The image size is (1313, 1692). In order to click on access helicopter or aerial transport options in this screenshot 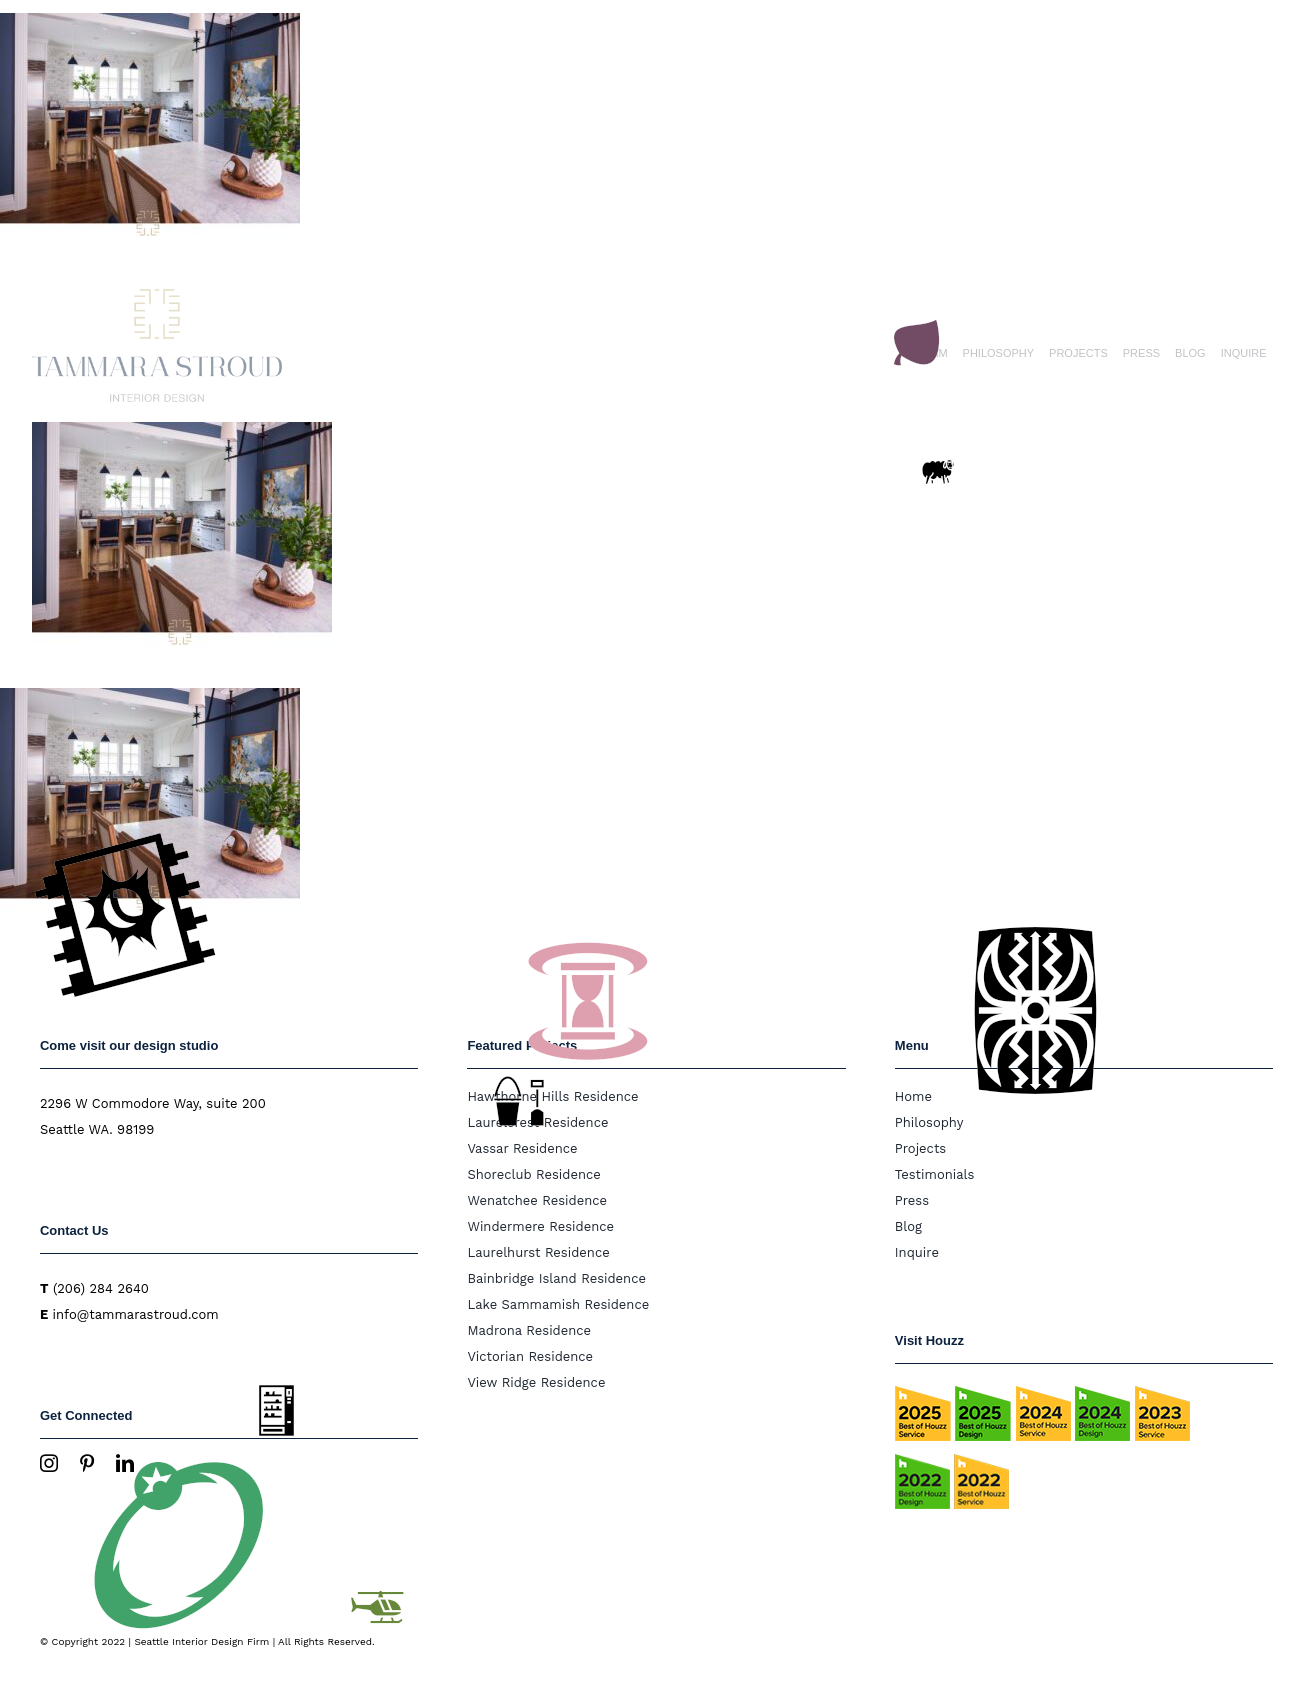, I will do `click(377, 1607)`.